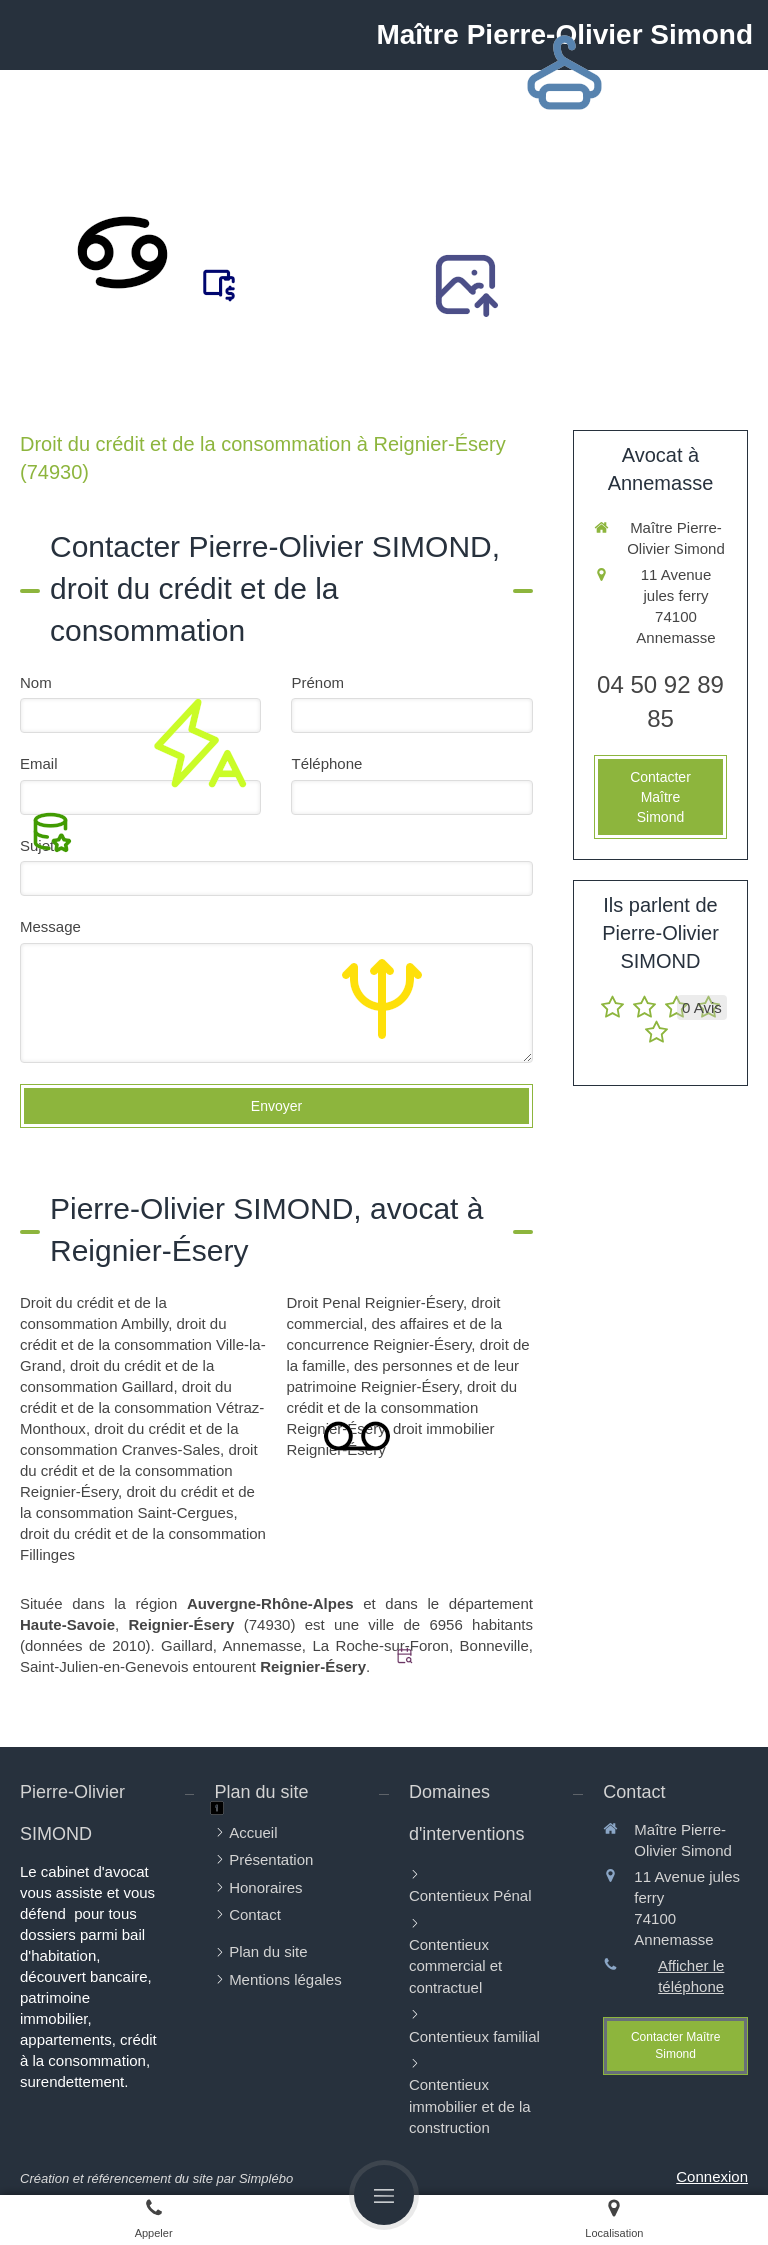 The height and width of the screenshot is (2245, 768). Describe the element at coordinates (50, 831) in the screenshot. I see `mark a database as a favorite` at that location.